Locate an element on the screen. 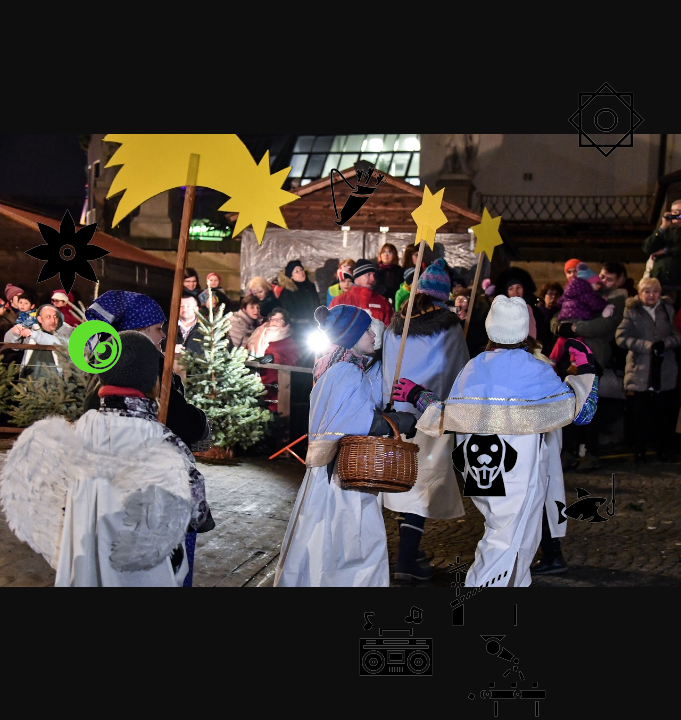 The image size is (681, 720). toggle visibility or show/hide content is located at coordinates (95, 347).